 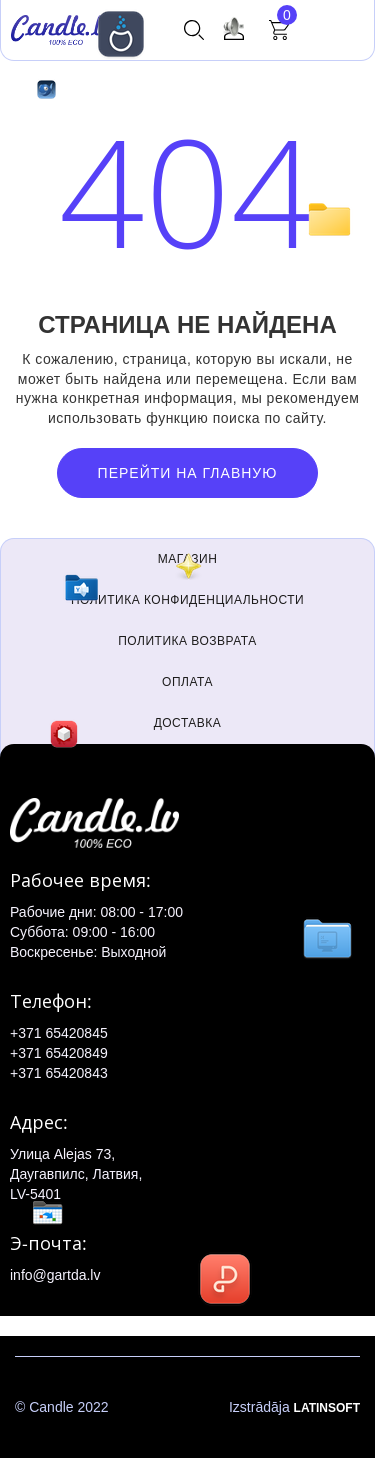 What do you see at coordinates (233, 26) in the screenshot?
I see `indicates audio is muted` at bounding box center [233, 26].